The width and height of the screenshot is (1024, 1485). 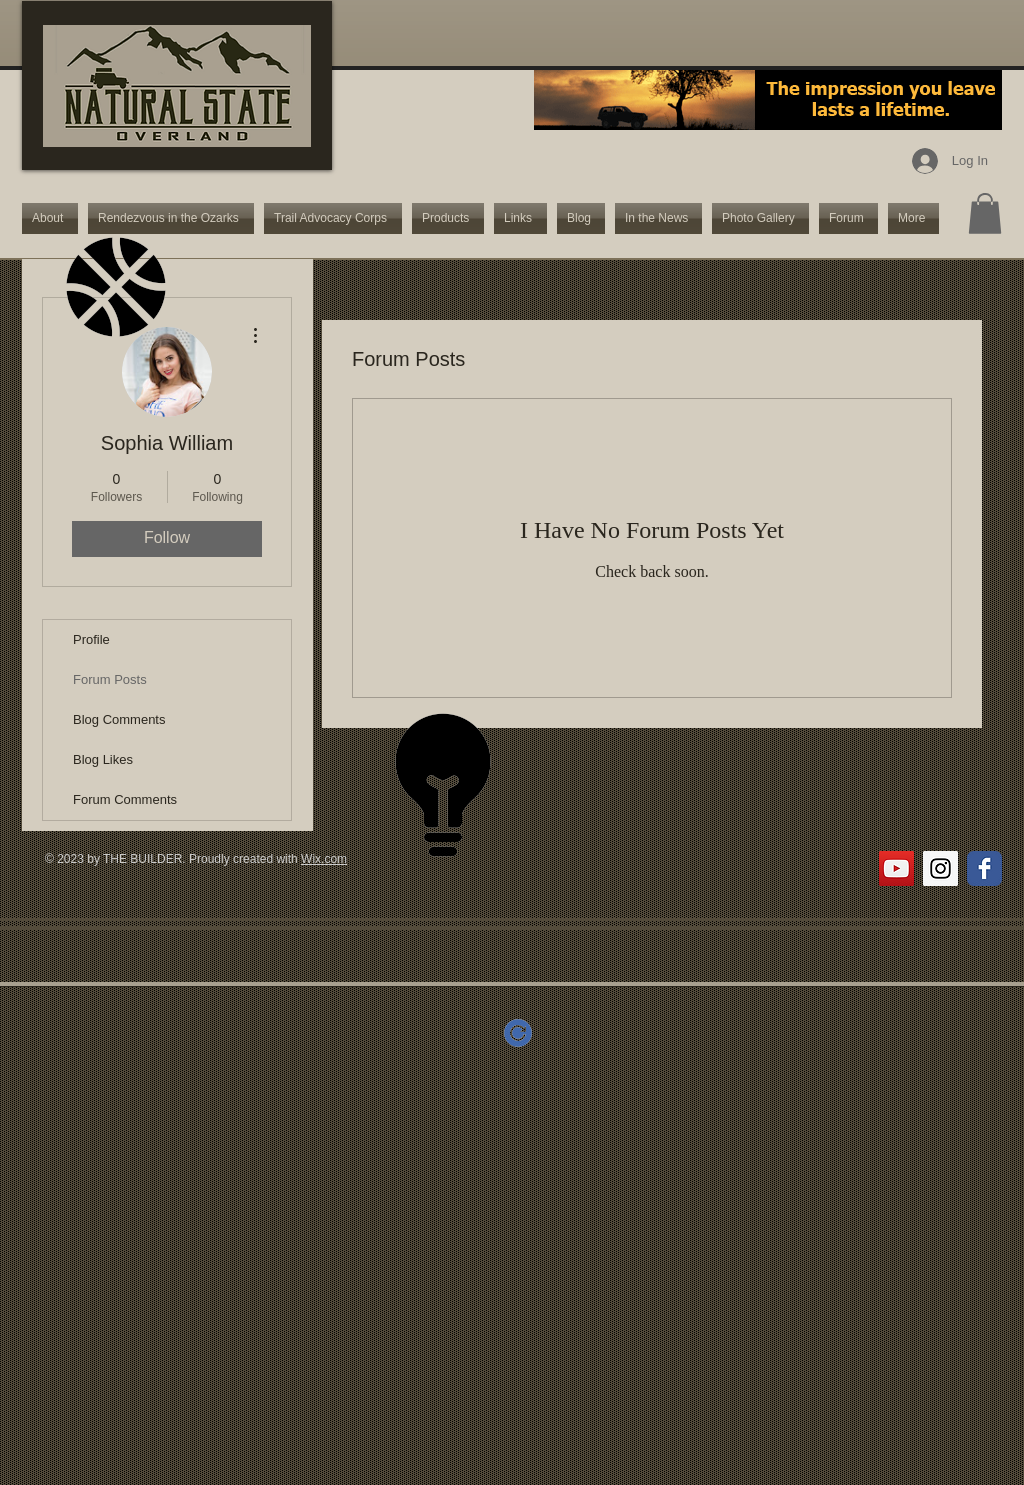 What do you see at coordinates (443, 785) in the screenshot?
I see `view tips or suggestions` at bounding box center [443, 785].